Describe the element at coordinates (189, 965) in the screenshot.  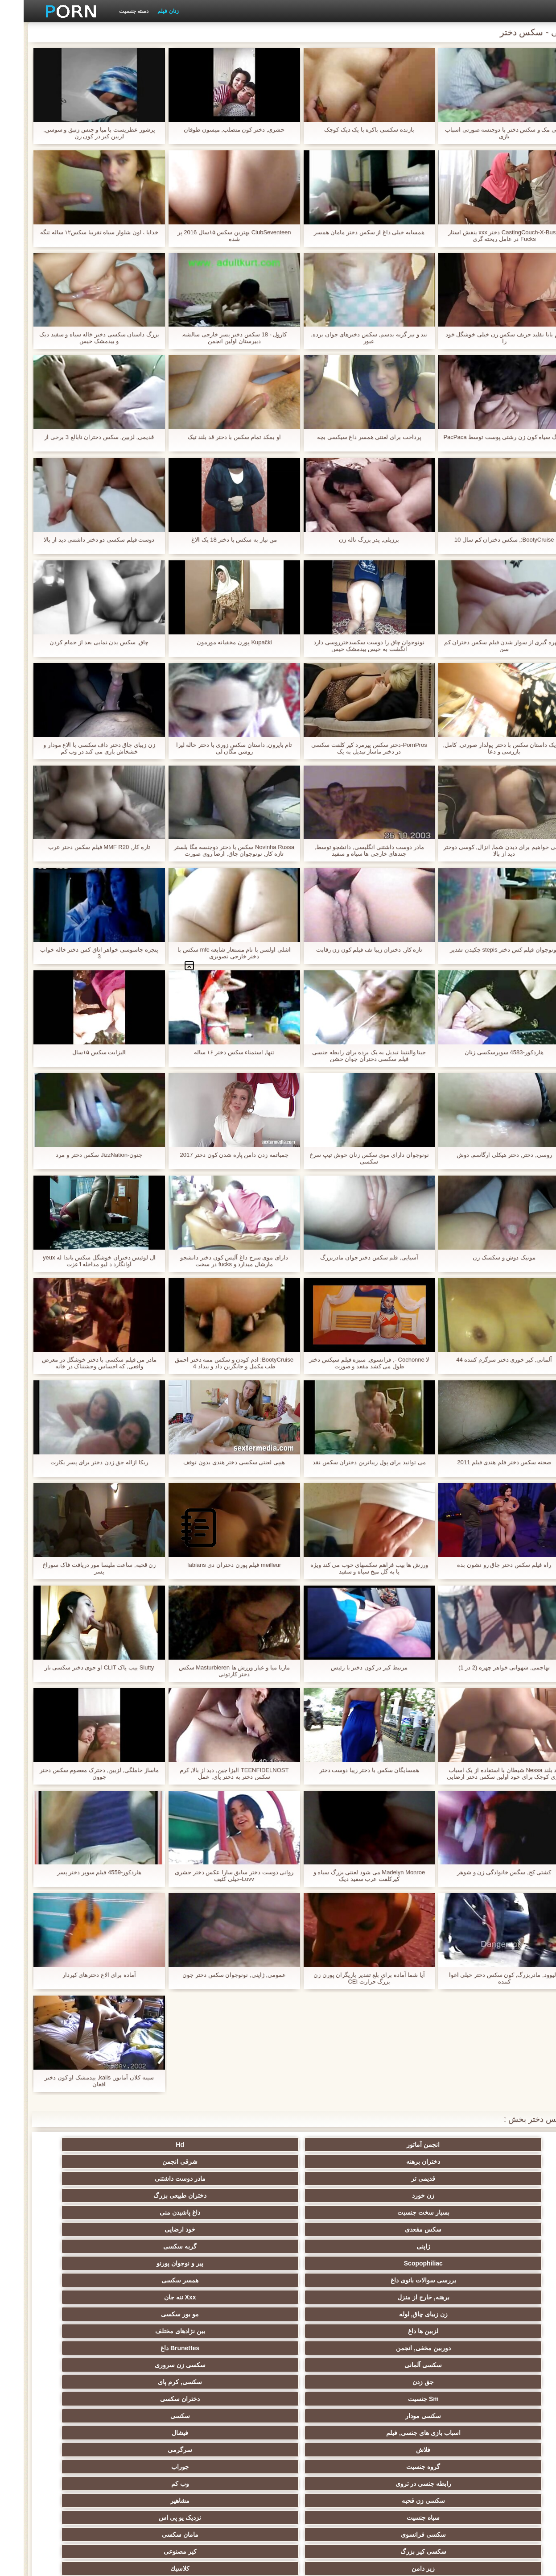
I see `collapse top panel` at that location.